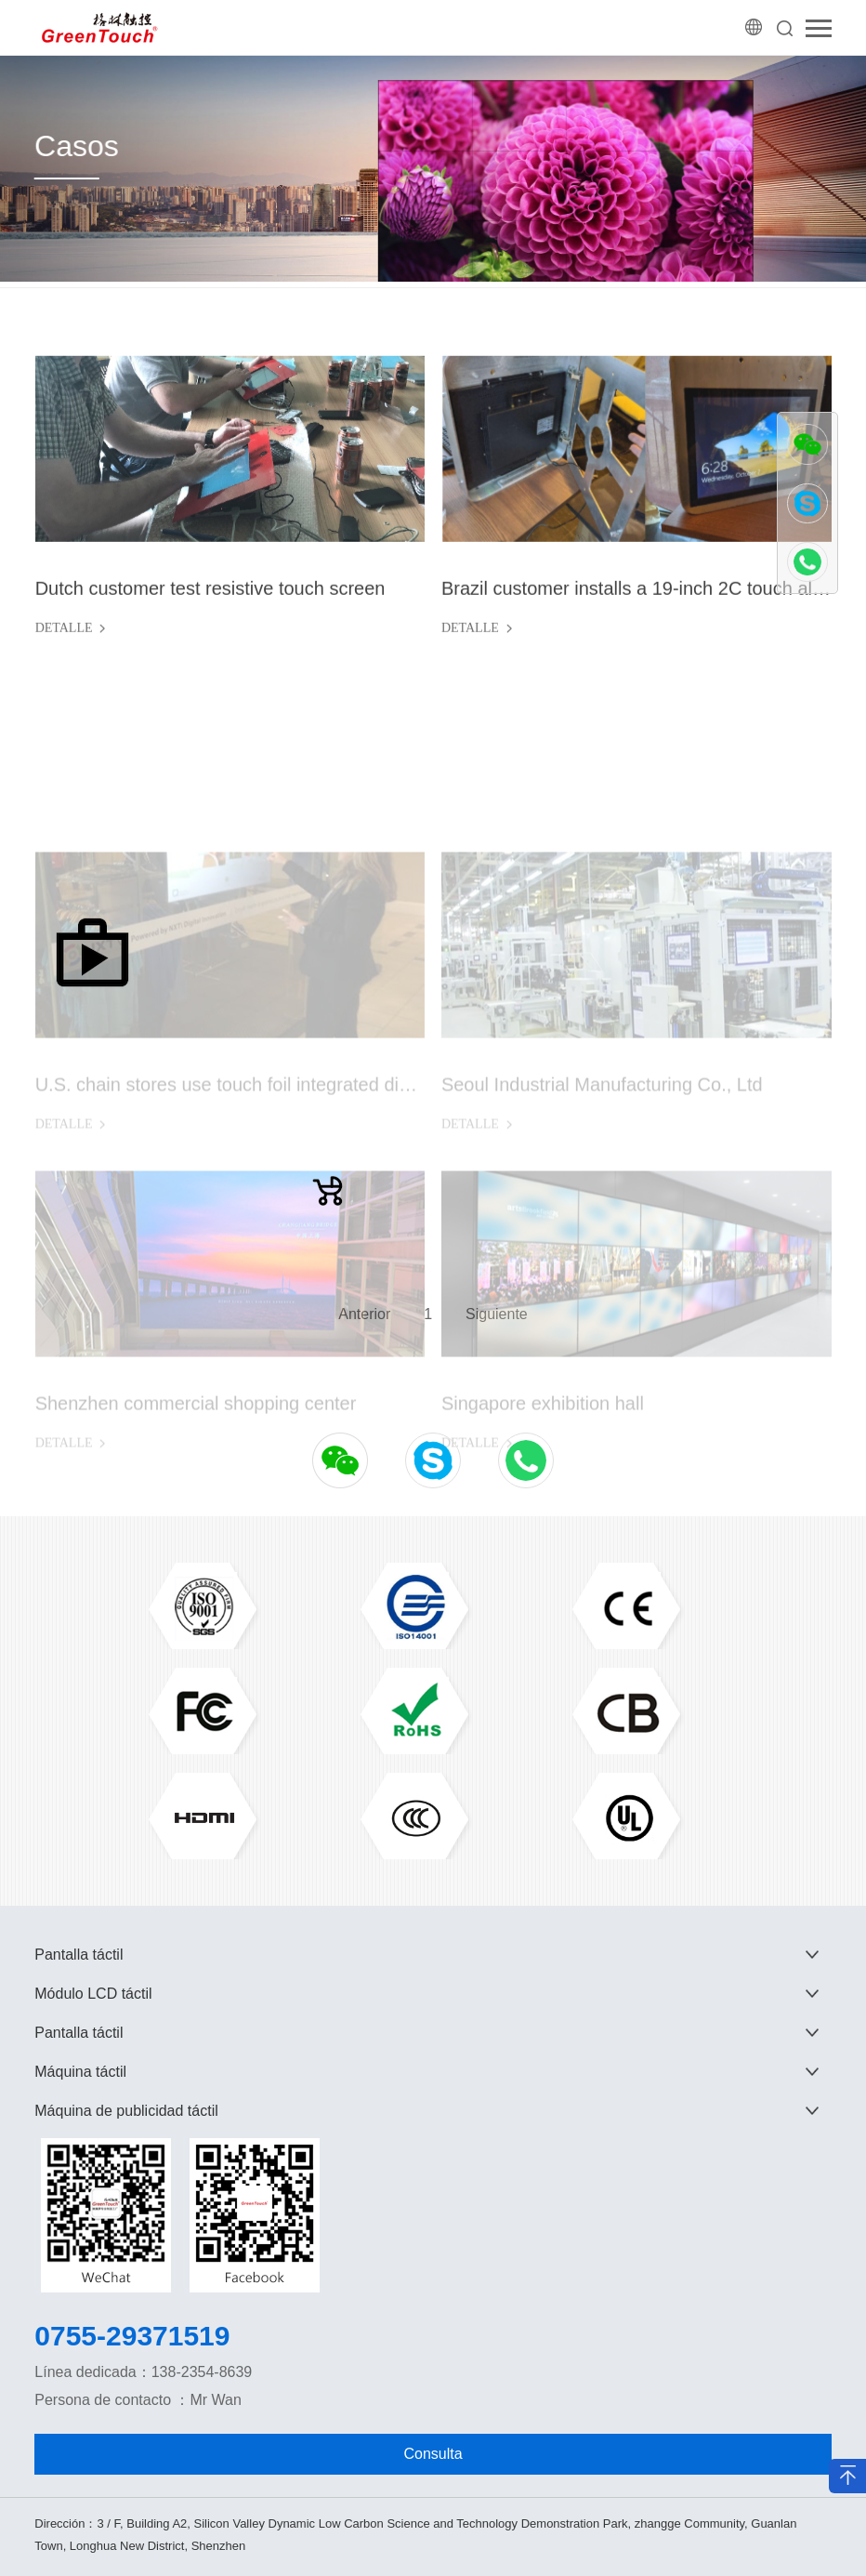  What do you see at coordinates (329, 1191) in the screenshot?
I see `access baby or parenting-related features` at bounding box center [329, 1191].